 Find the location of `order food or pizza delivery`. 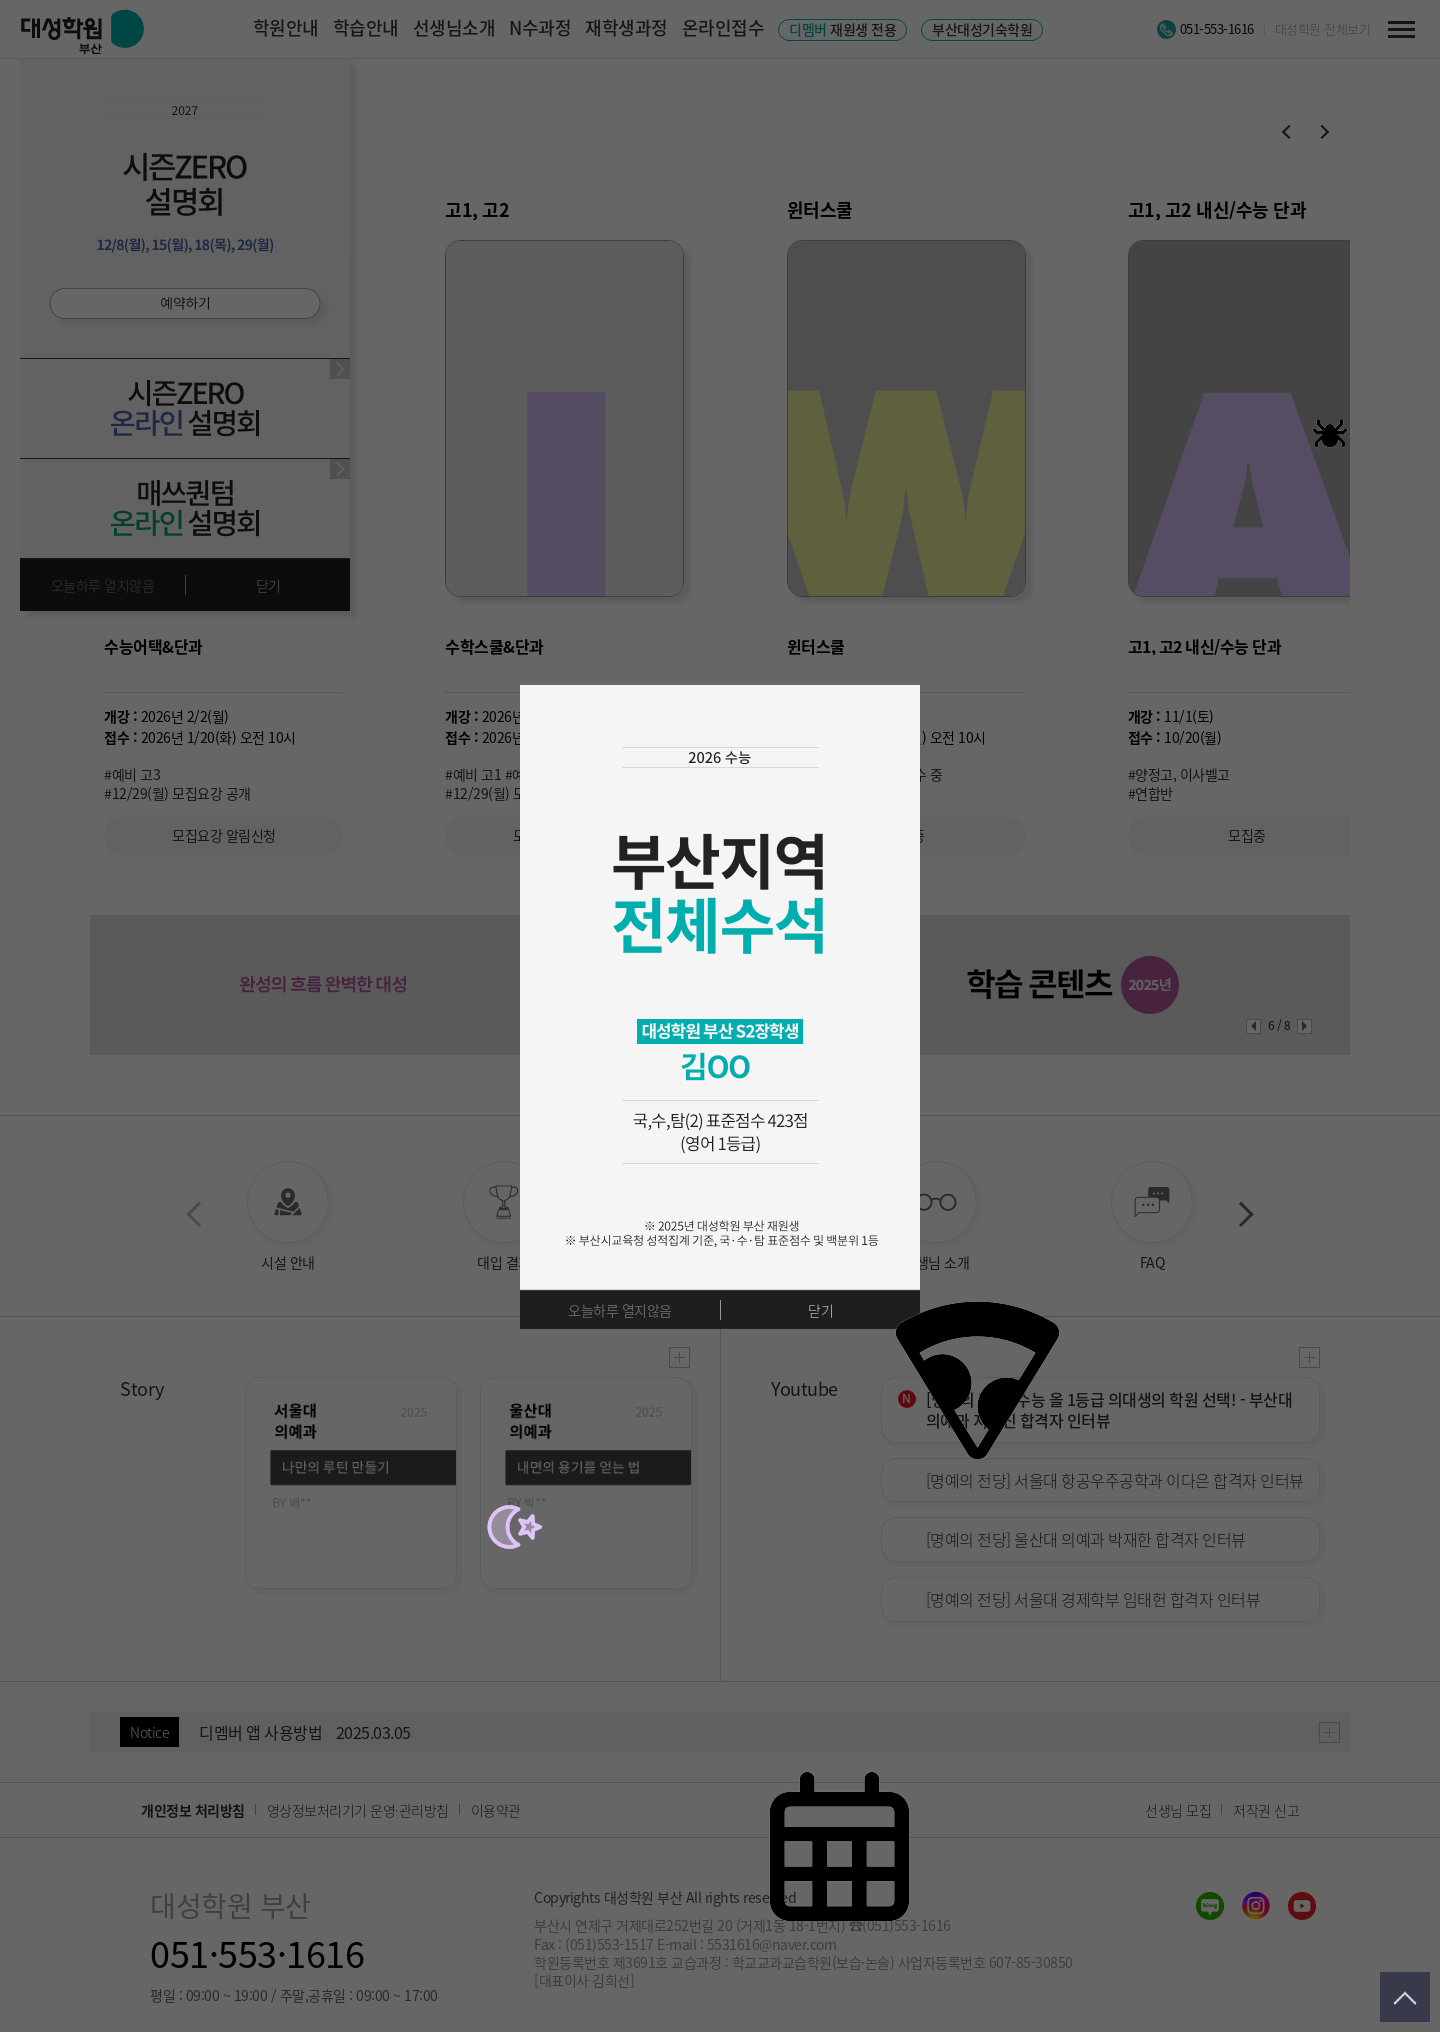

order food or pizza delivery is located at coordinates (977, 1377).